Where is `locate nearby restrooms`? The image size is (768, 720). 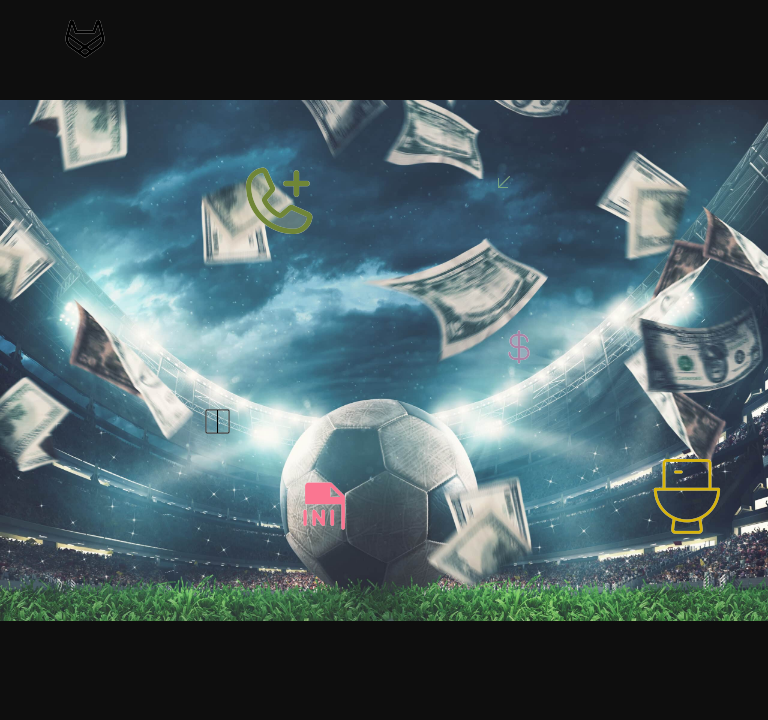 locate nearby restrooms is located at coordinates (687, 495).